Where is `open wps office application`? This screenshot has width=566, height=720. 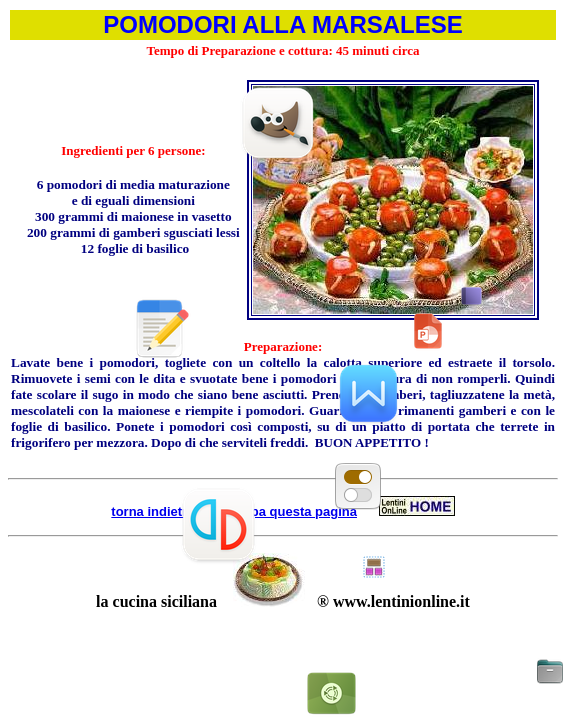 open wps office application is located at coordinates (368, 393).